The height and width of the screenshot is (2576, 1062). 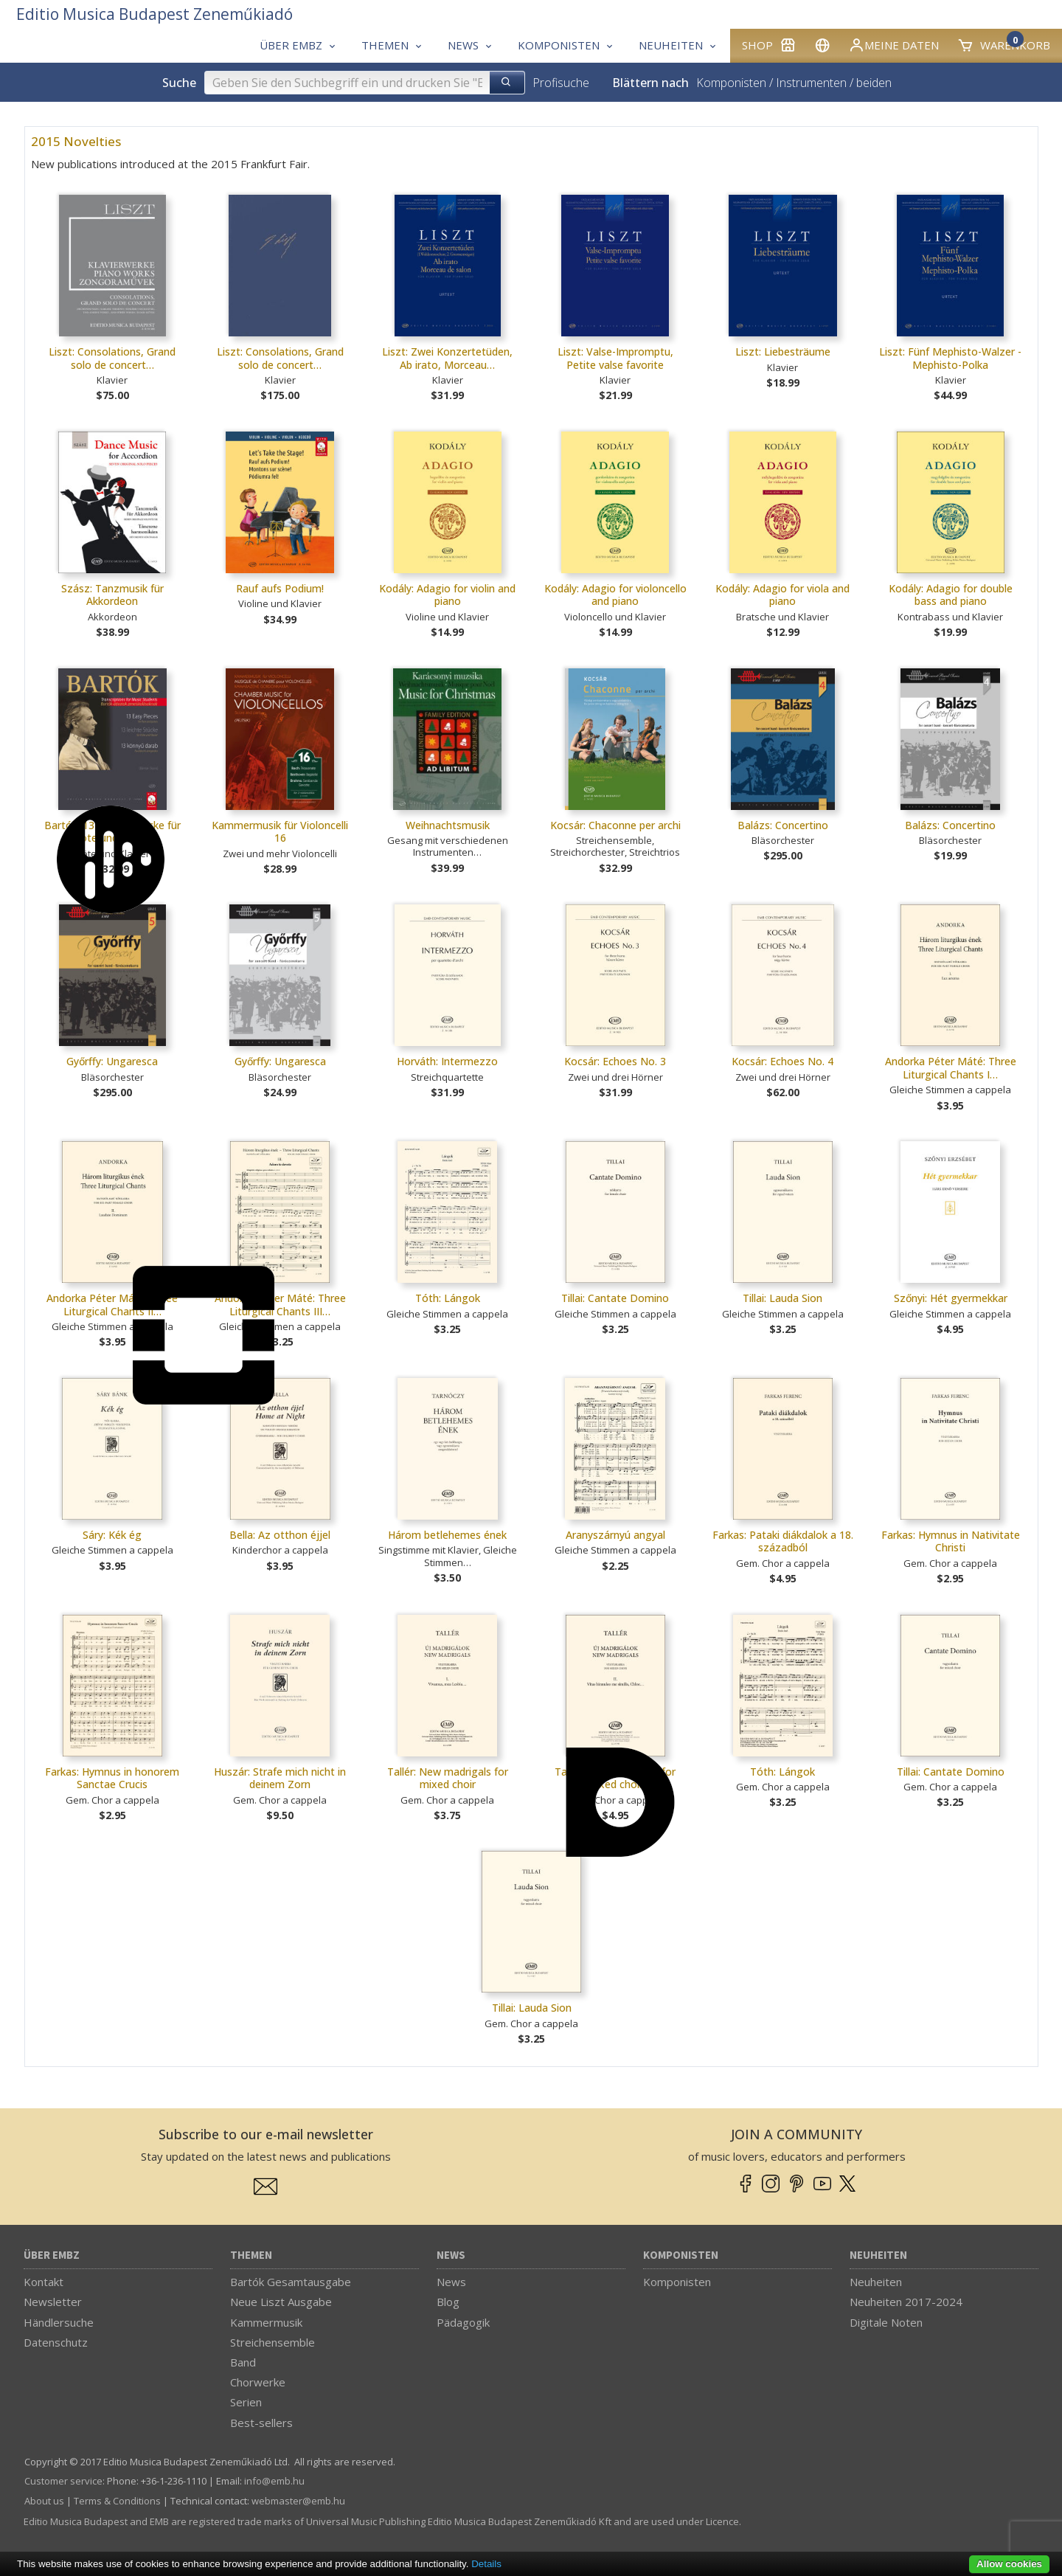 I want to click on open audioboom podcast platform, so click(x=111, y=859).